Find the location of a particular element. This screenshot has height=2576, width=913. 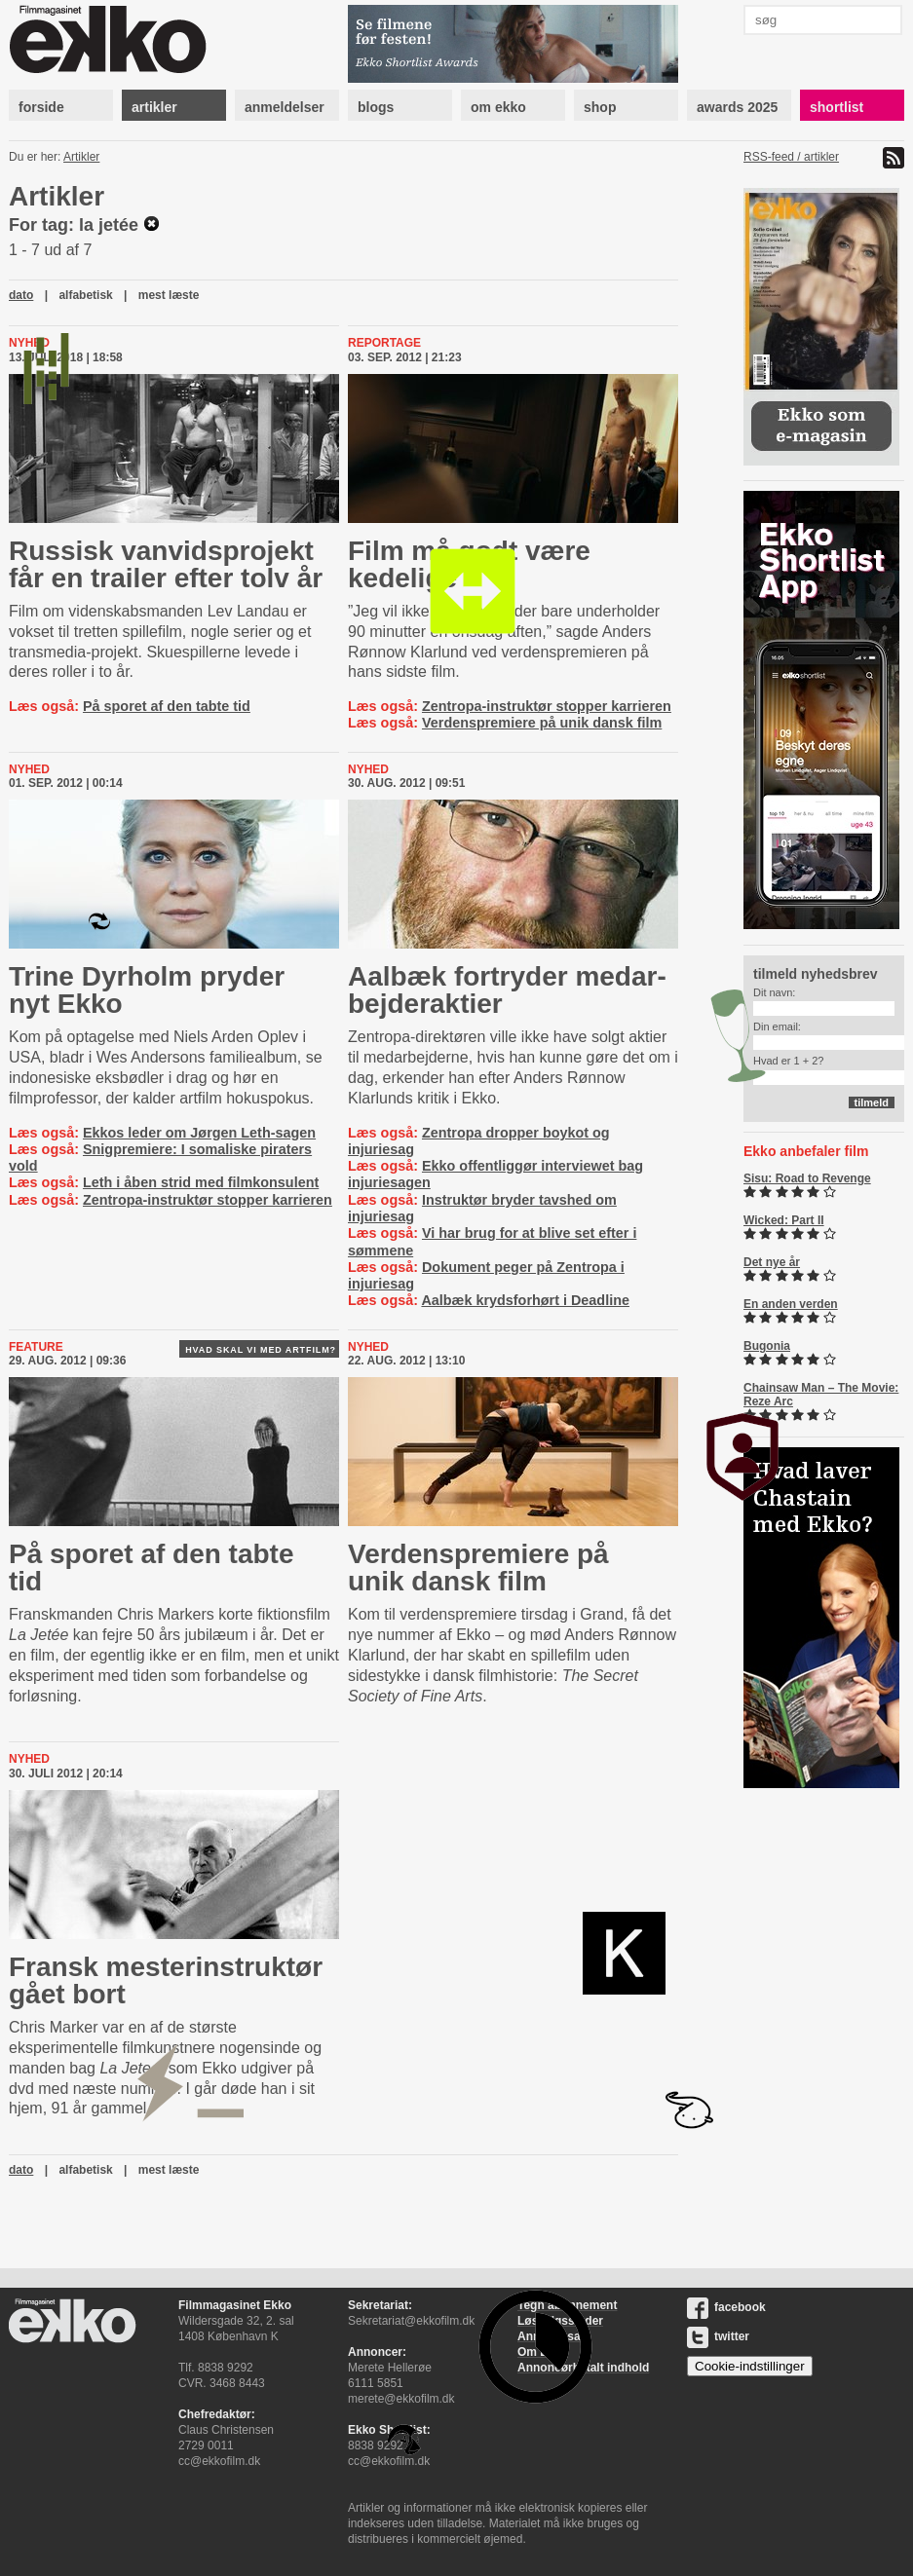

Keras deep learning framework logo is located at coordinates (624, 1953).